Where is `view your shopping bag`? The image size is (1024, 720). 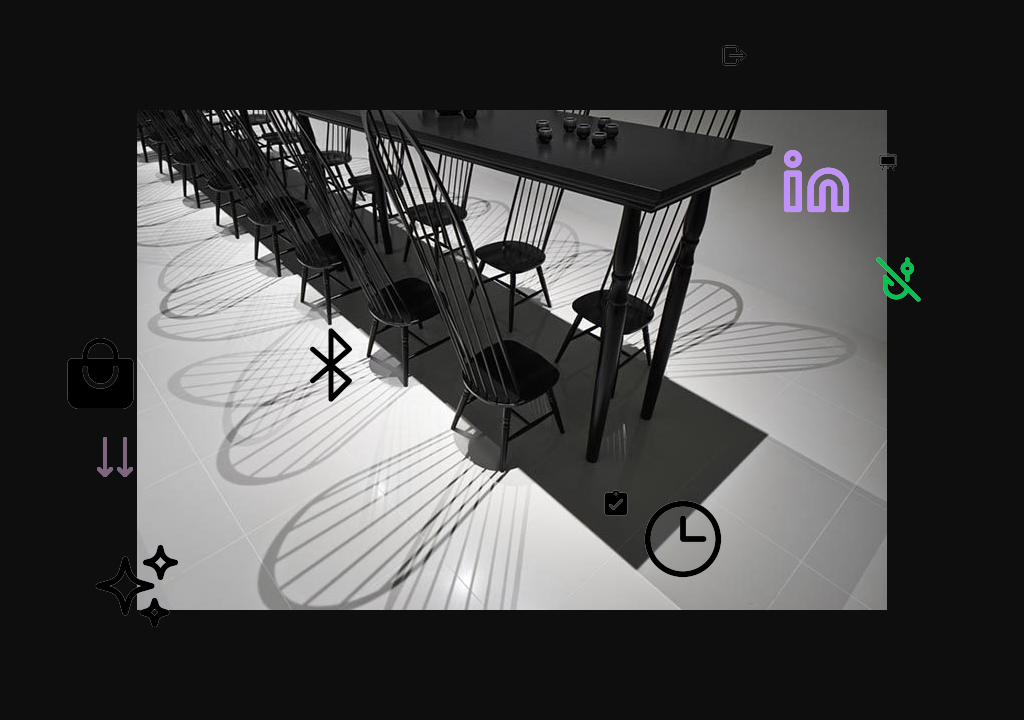
view your shopping bag is located at coordinates (100, 373).